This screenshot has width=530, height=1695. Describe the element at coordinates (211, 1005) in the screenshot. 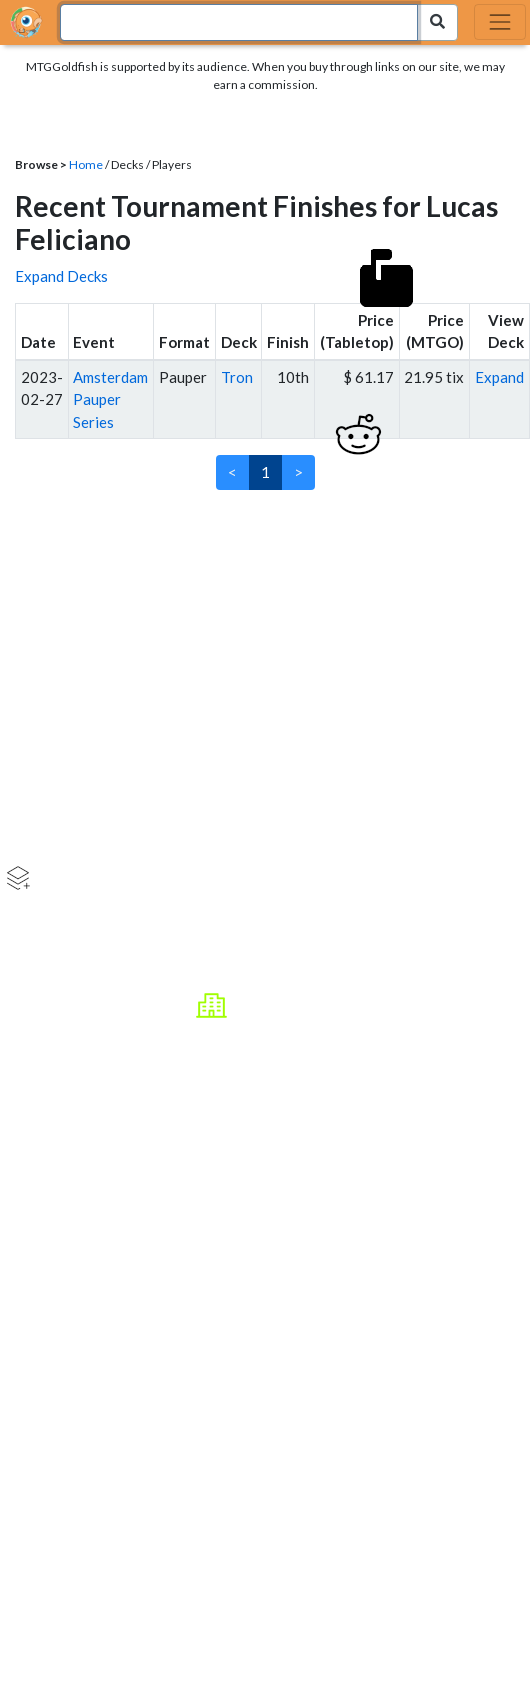

I see `view apartment or residential listings` at that location.